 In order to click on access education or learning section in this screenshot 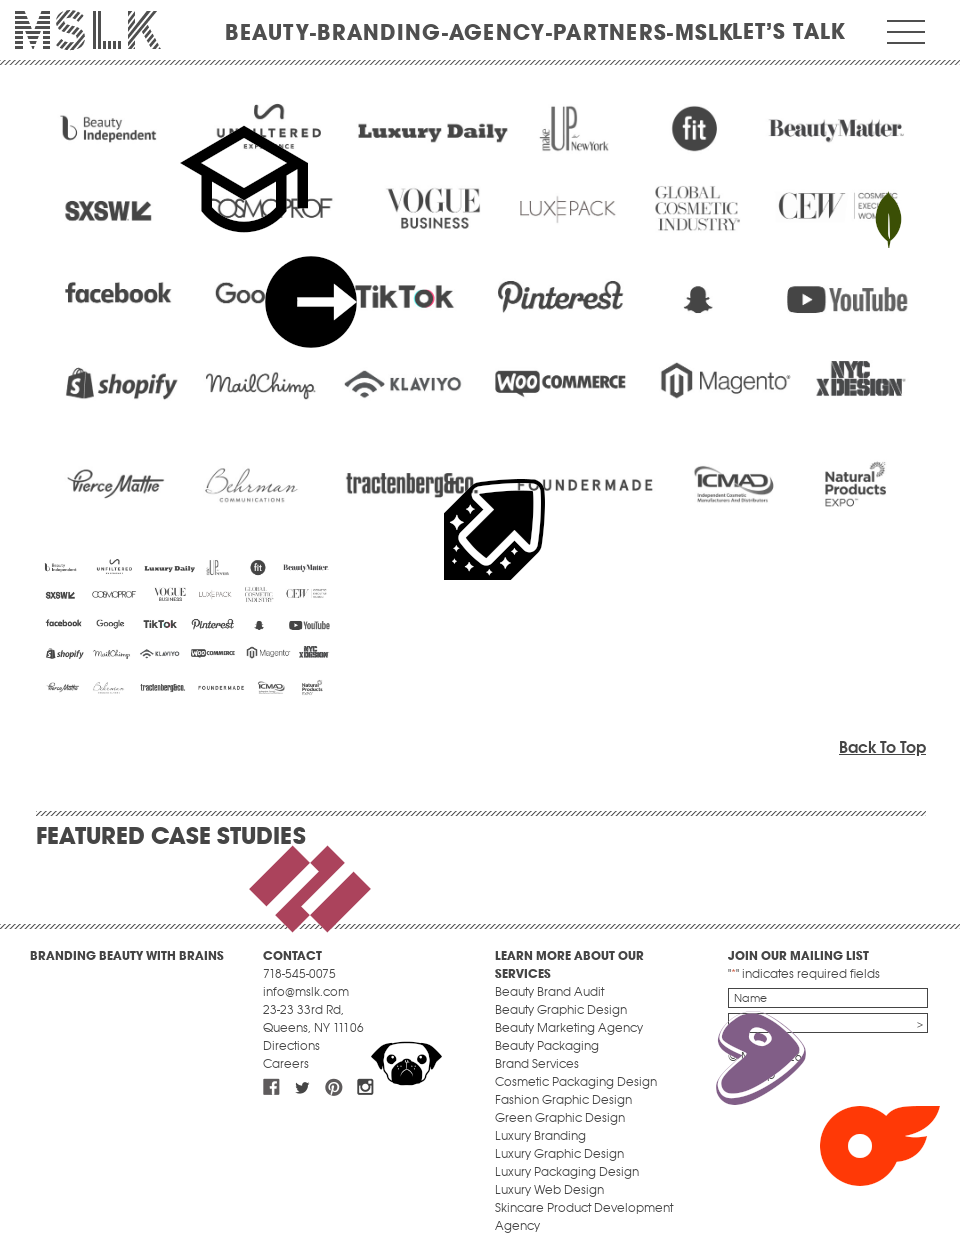, I will do `click(244, 179)`.